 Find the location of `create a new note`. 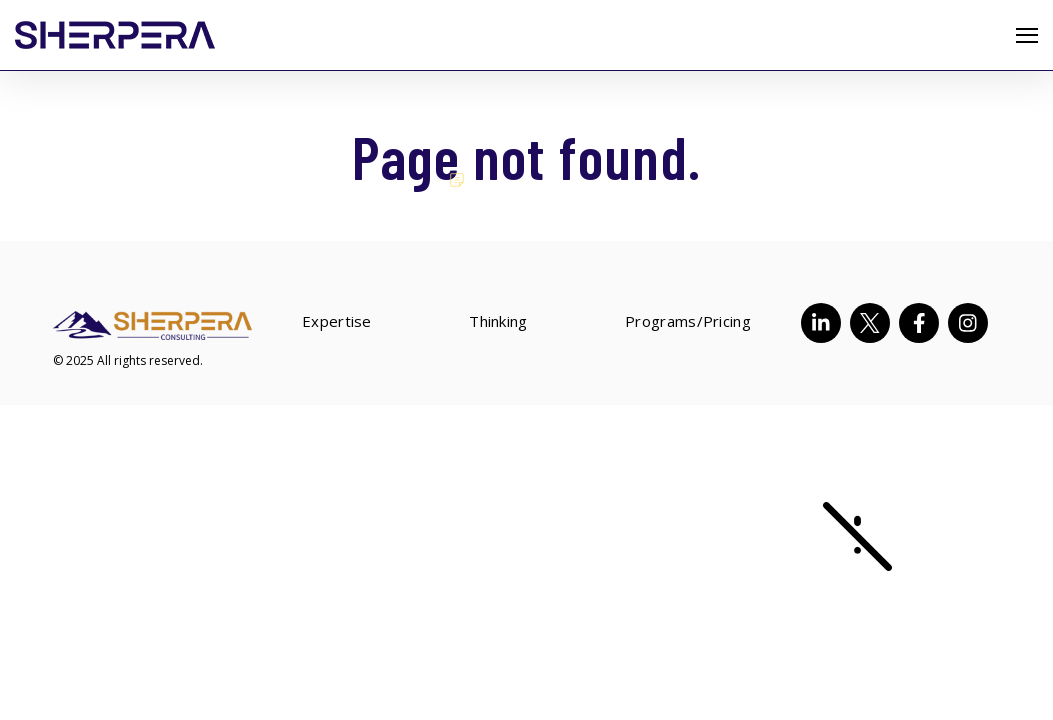

create a new note is located at coordinates (457, 180).